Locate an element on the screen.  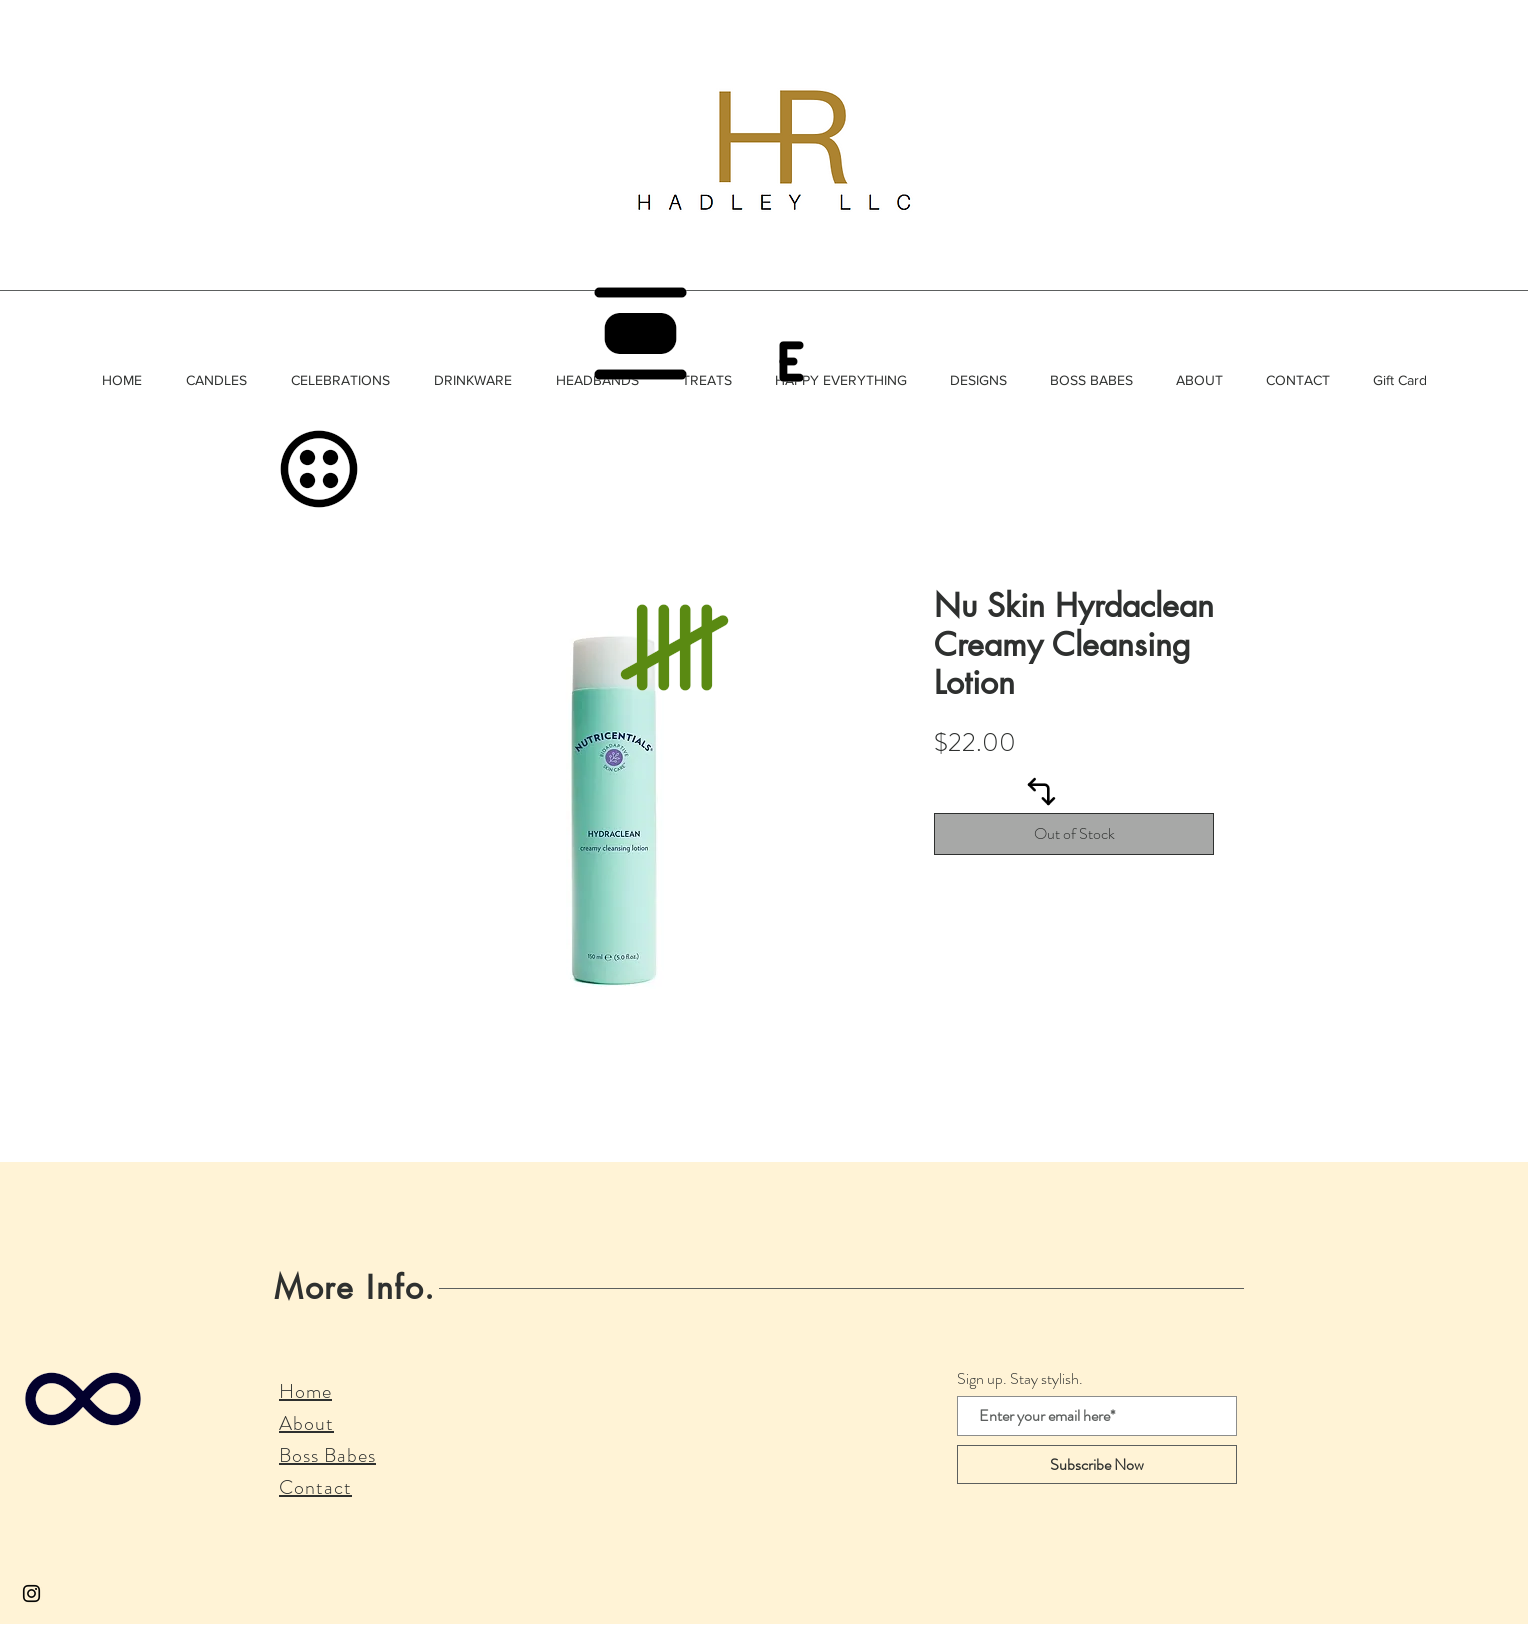
move or resize element diagonally to bottom-left is located at coordinates (1041, 791).